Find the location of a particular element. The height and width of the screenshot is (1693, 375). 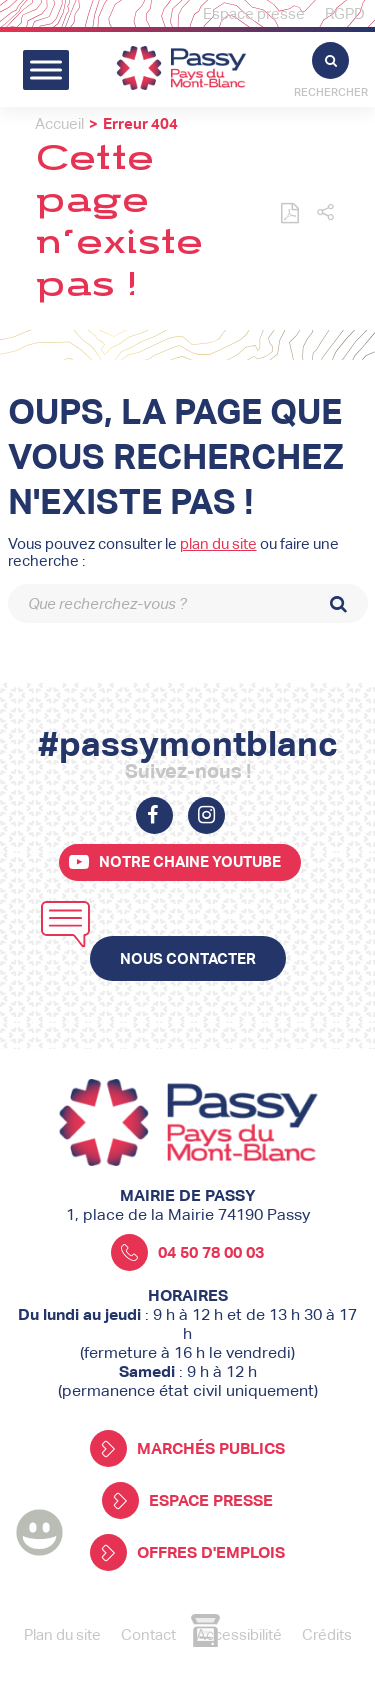

react with a happy emoji is located at coordinates (39, 1532).